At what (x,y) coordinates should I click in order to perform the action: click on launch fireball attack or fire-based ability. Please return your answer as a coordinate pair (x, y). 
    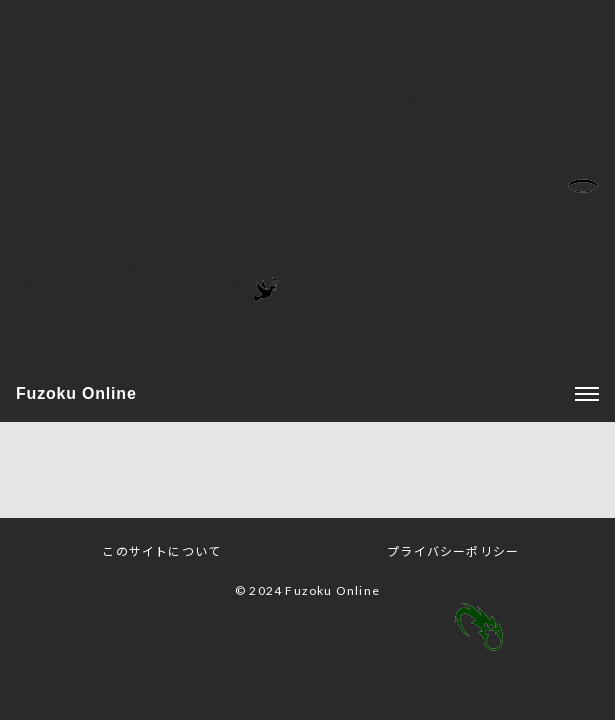
    Looking at the image, I should click on (479, 627).